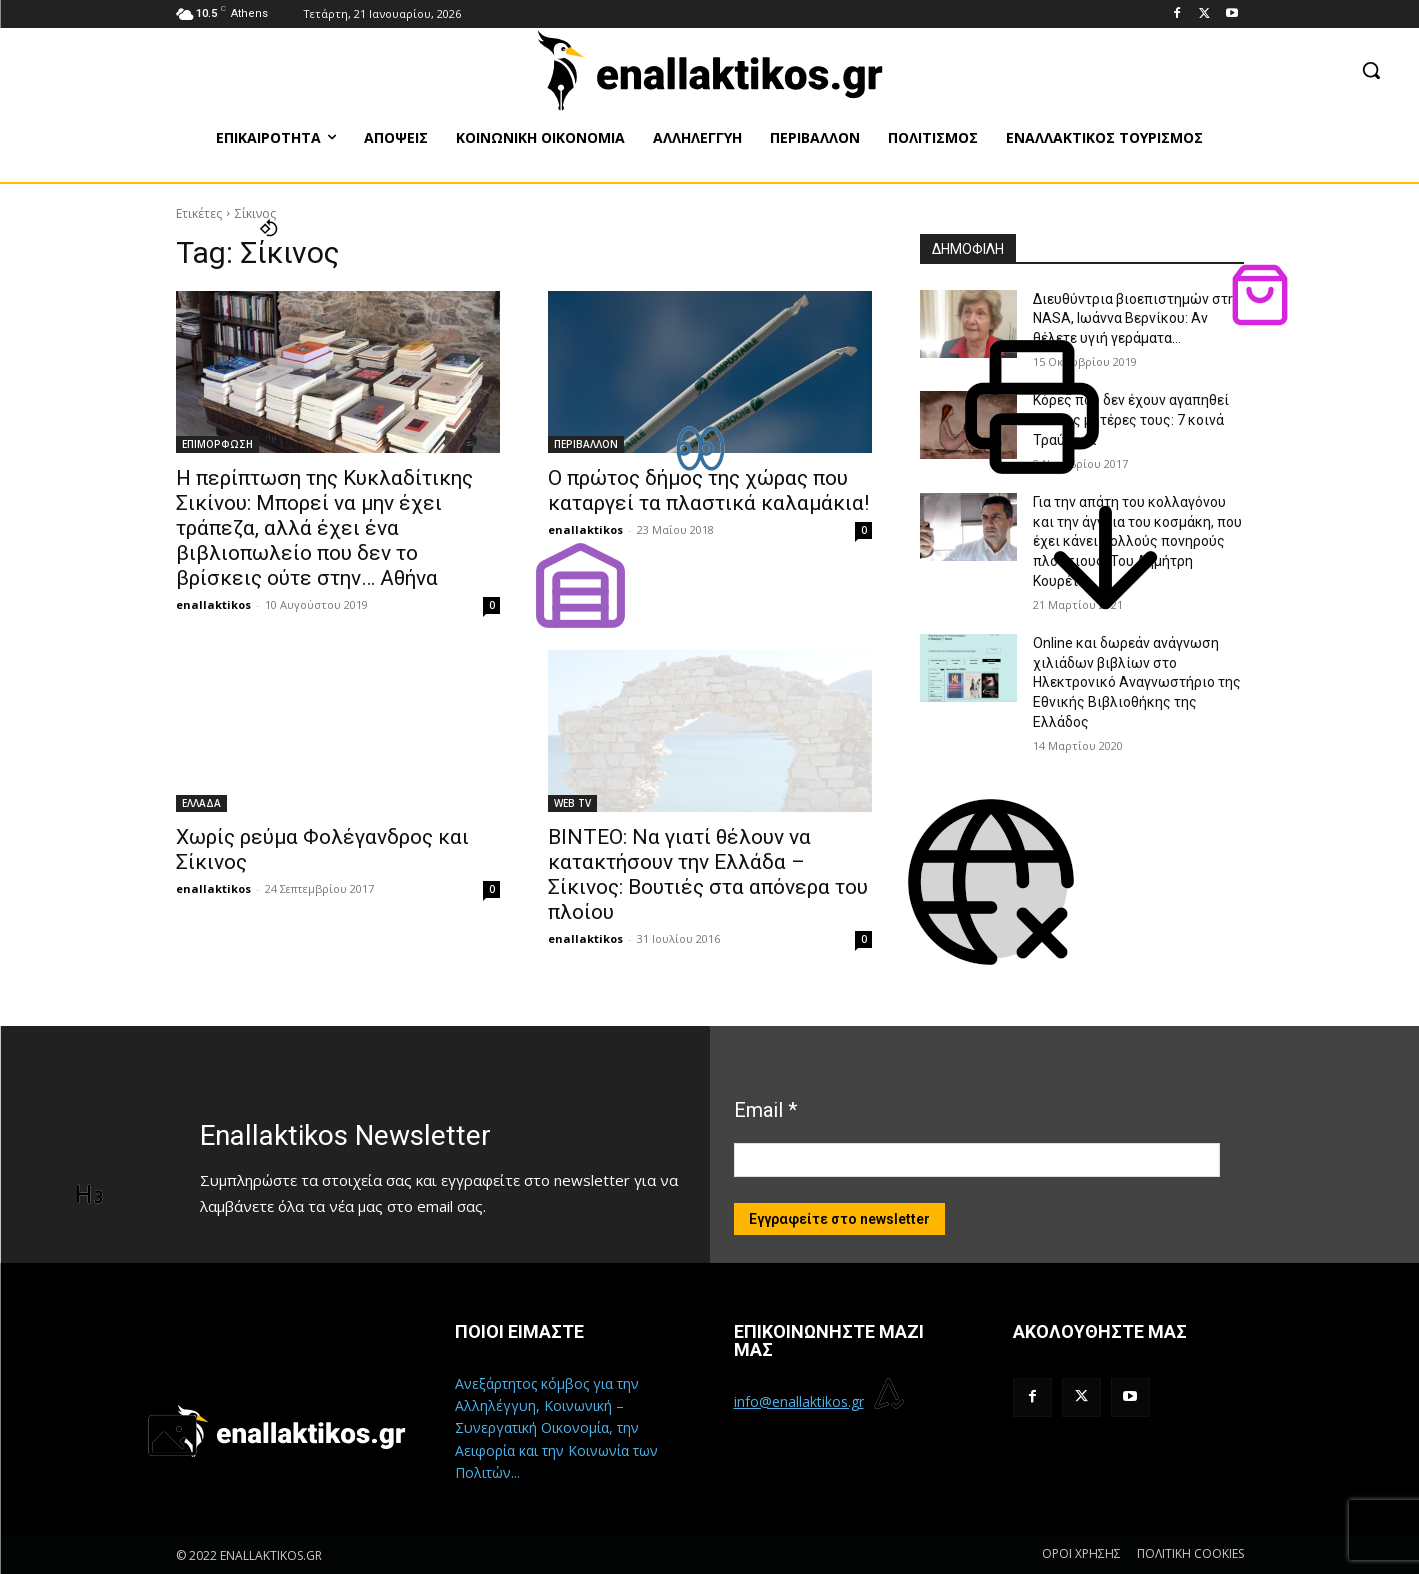  What do you see at coordinates (1032, 407) in the screenshot?
I see `print the current document` at bounding box center [1032, 407].